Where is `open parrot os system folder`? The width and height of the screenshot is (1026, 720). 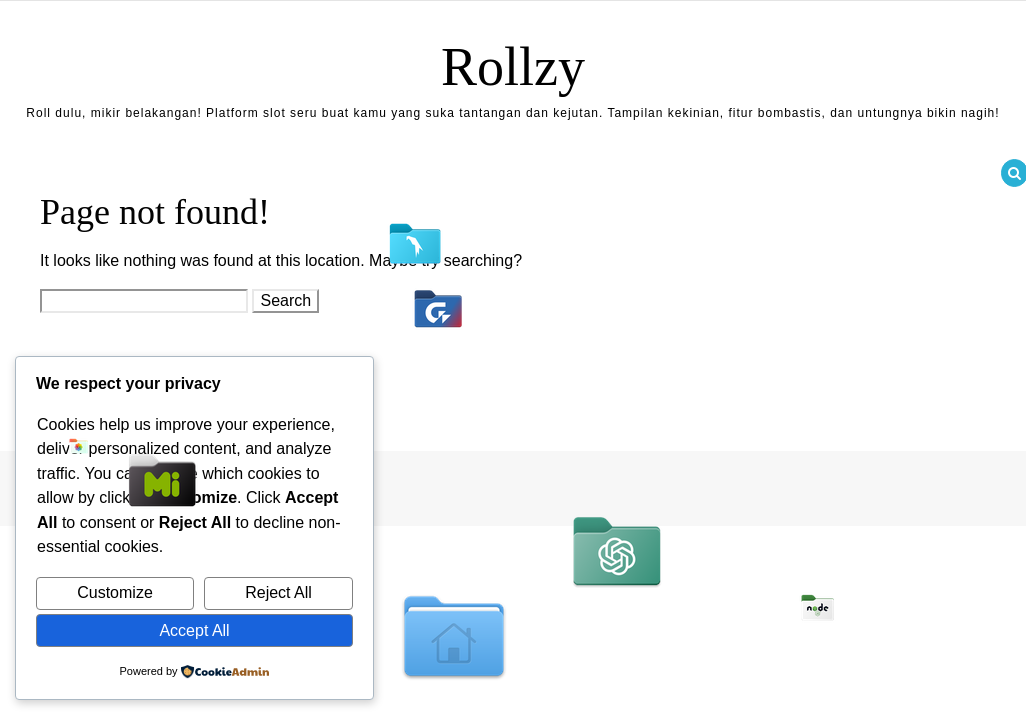 open parrot os system folder is located at coordinates (415, 245).